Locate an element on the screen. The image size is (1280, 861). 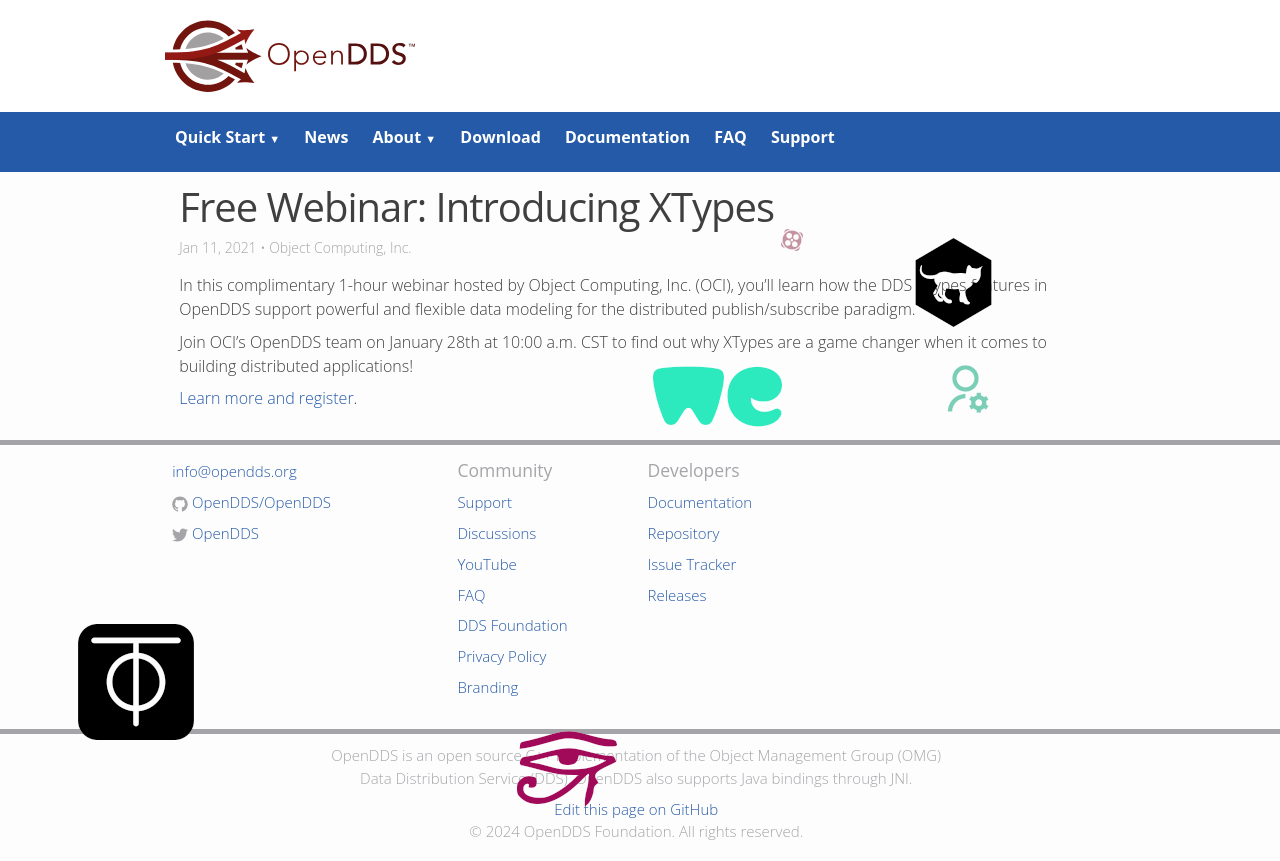
open aparat video sharing app is located at coordinates (792, 240).